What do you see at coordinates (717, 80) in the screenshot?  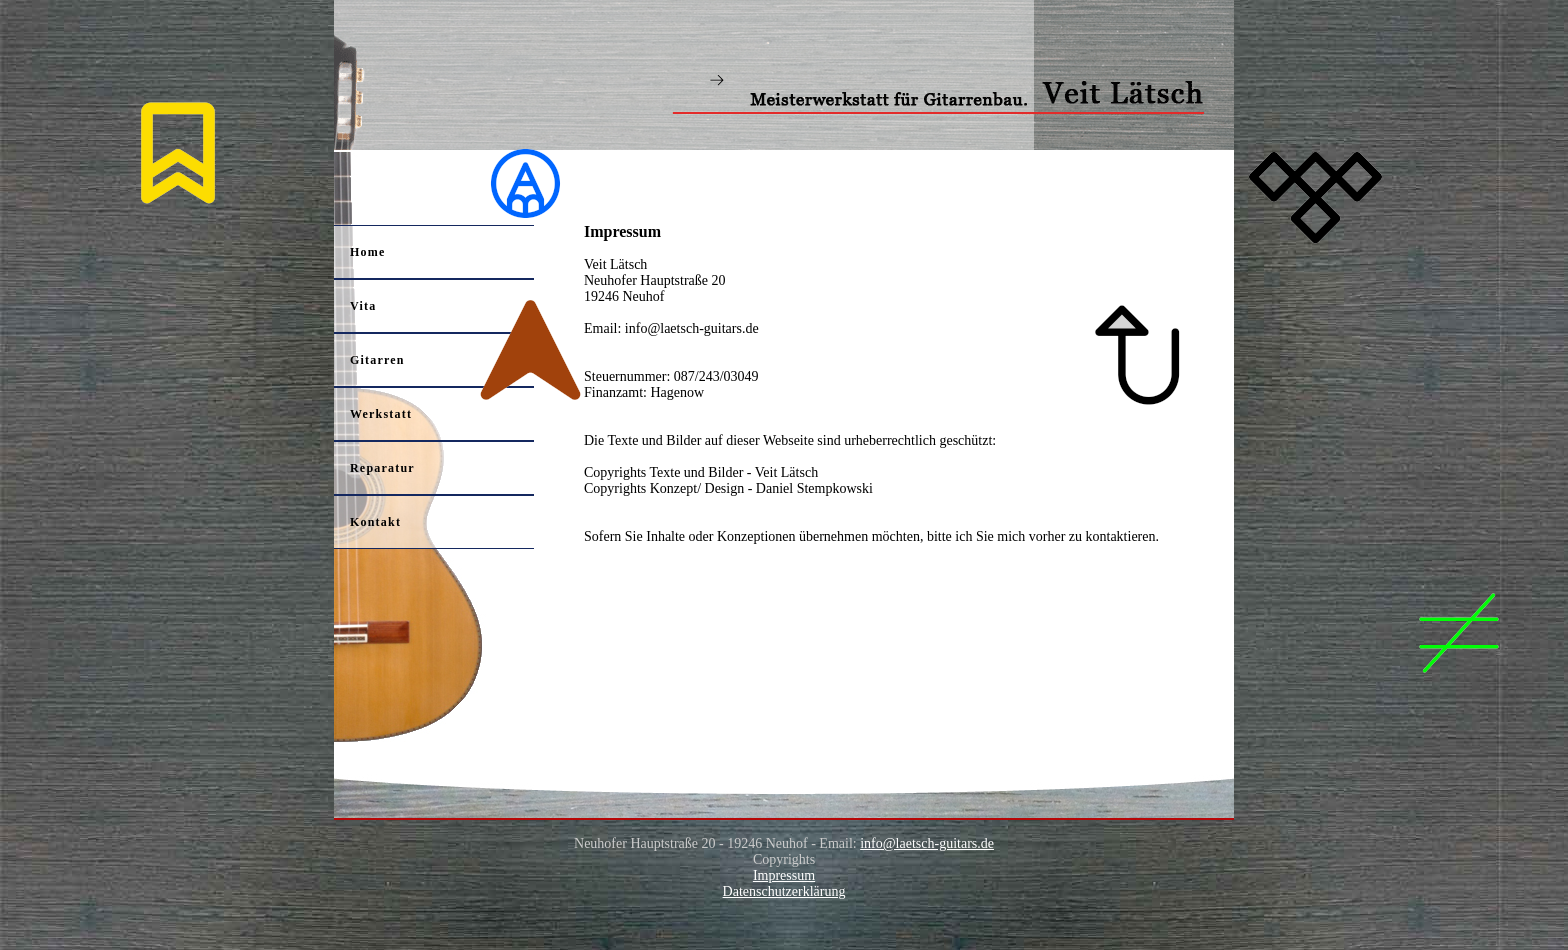 I see `navigate to the next item or page` at bounding box center [717, 80].